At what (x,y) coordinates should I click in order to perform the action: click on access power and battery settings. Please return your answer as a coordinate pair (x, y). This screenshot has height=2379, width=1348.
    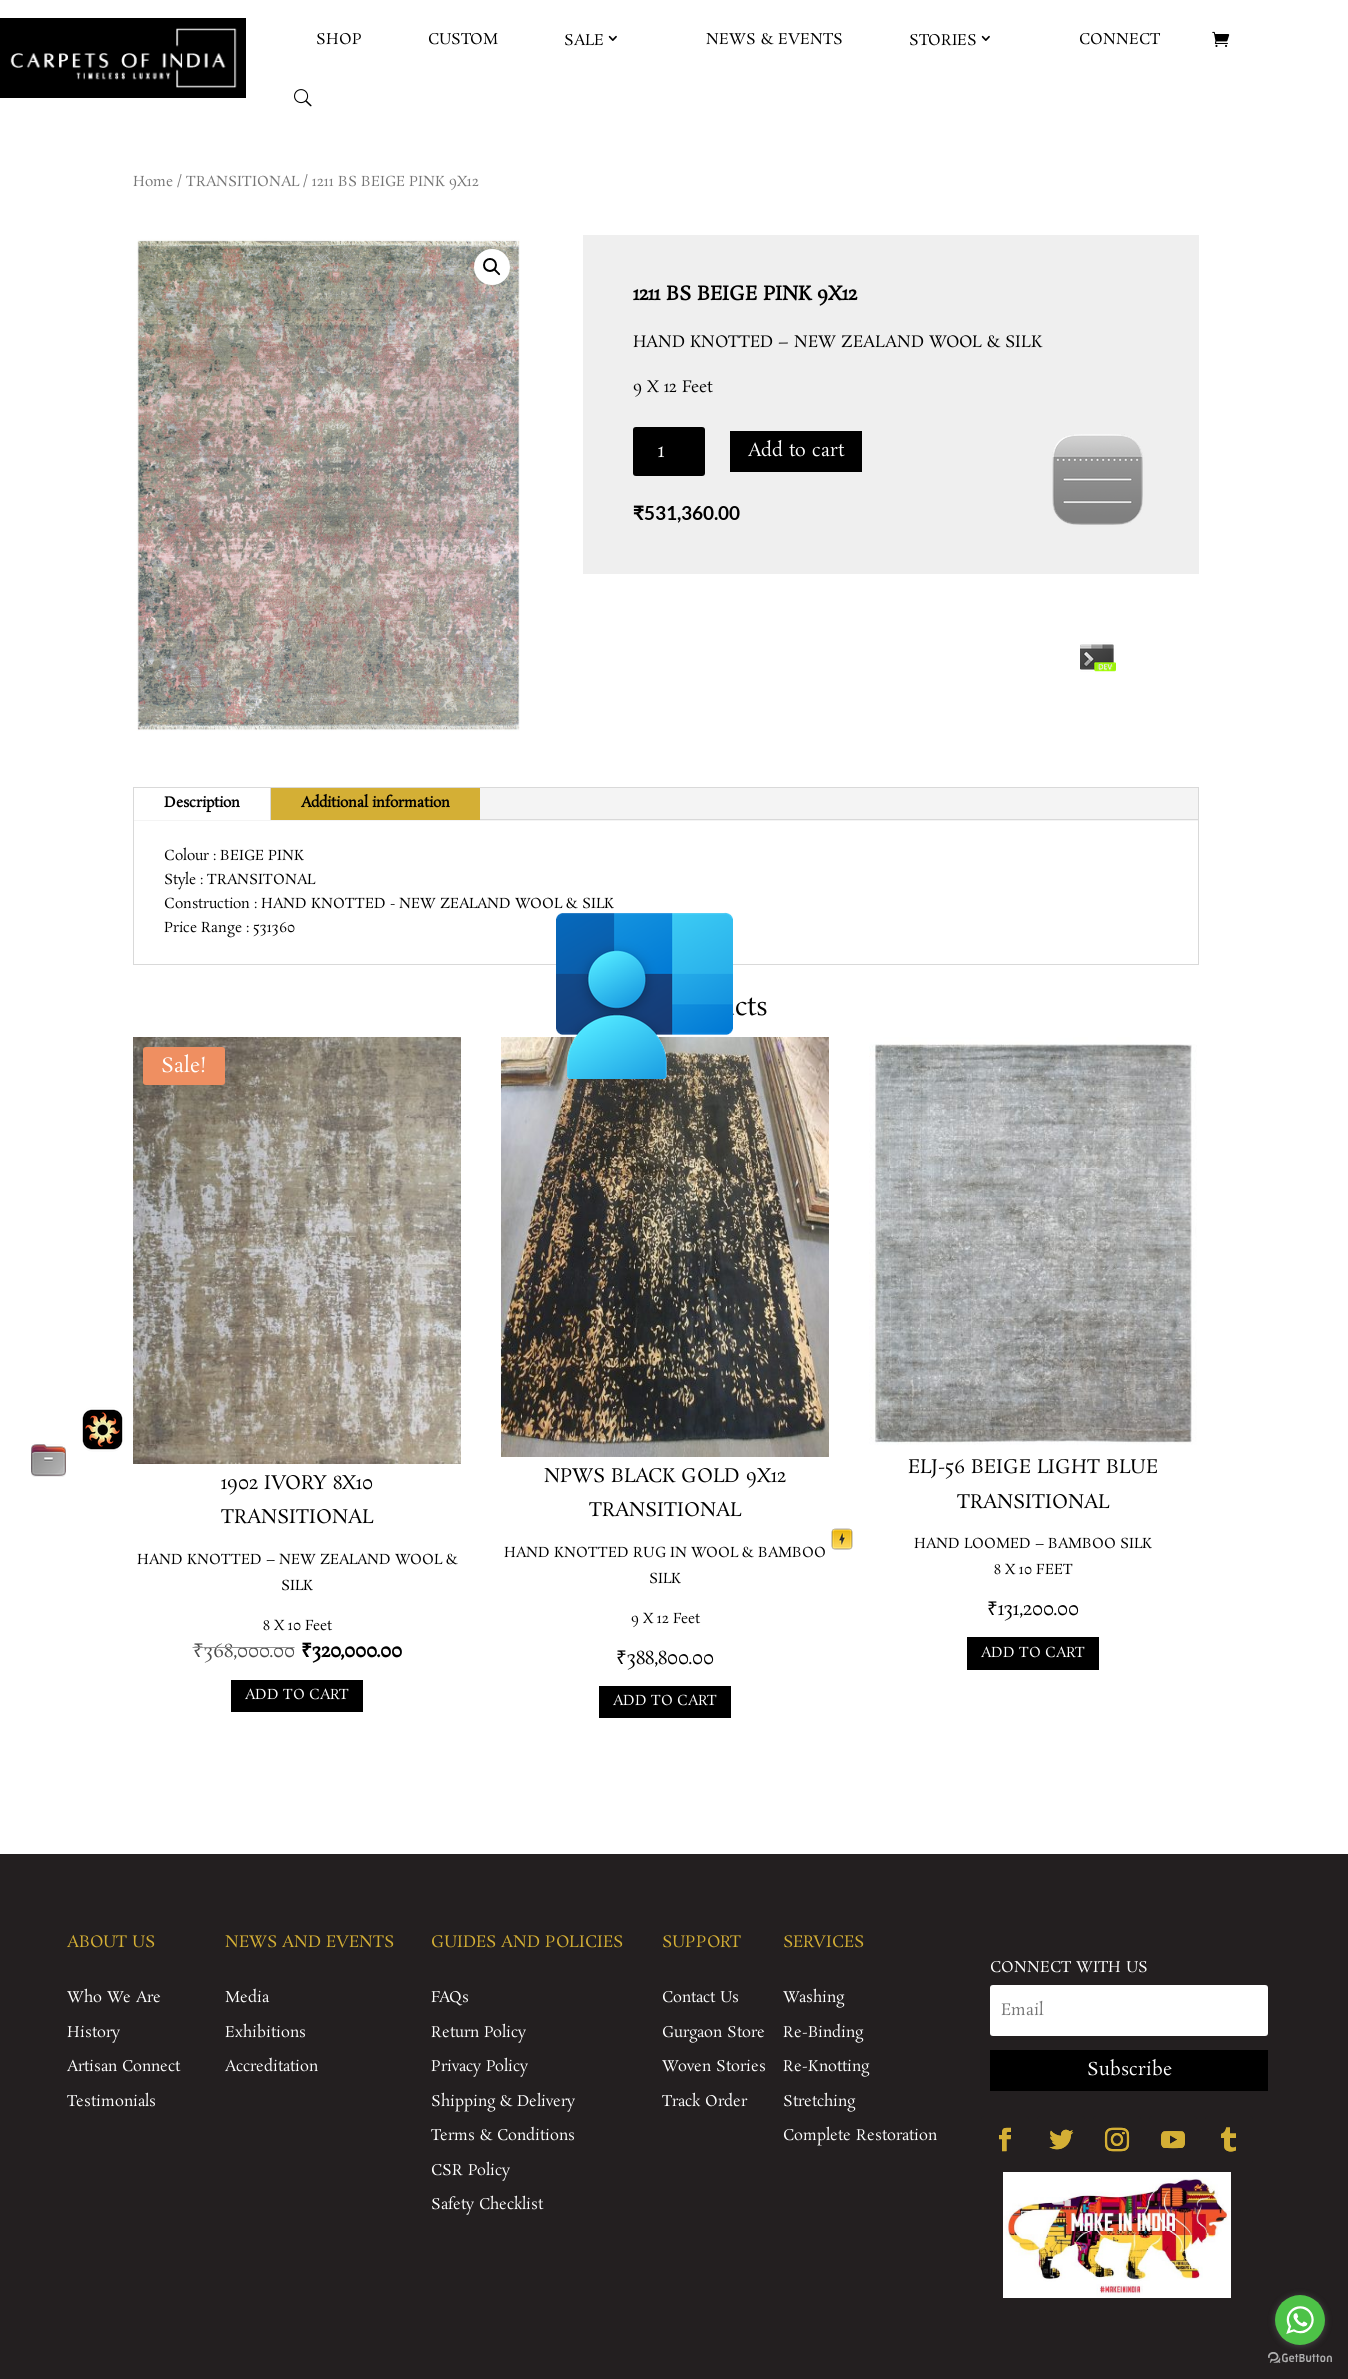
    Looking at the image, I should click on (842, 1539).